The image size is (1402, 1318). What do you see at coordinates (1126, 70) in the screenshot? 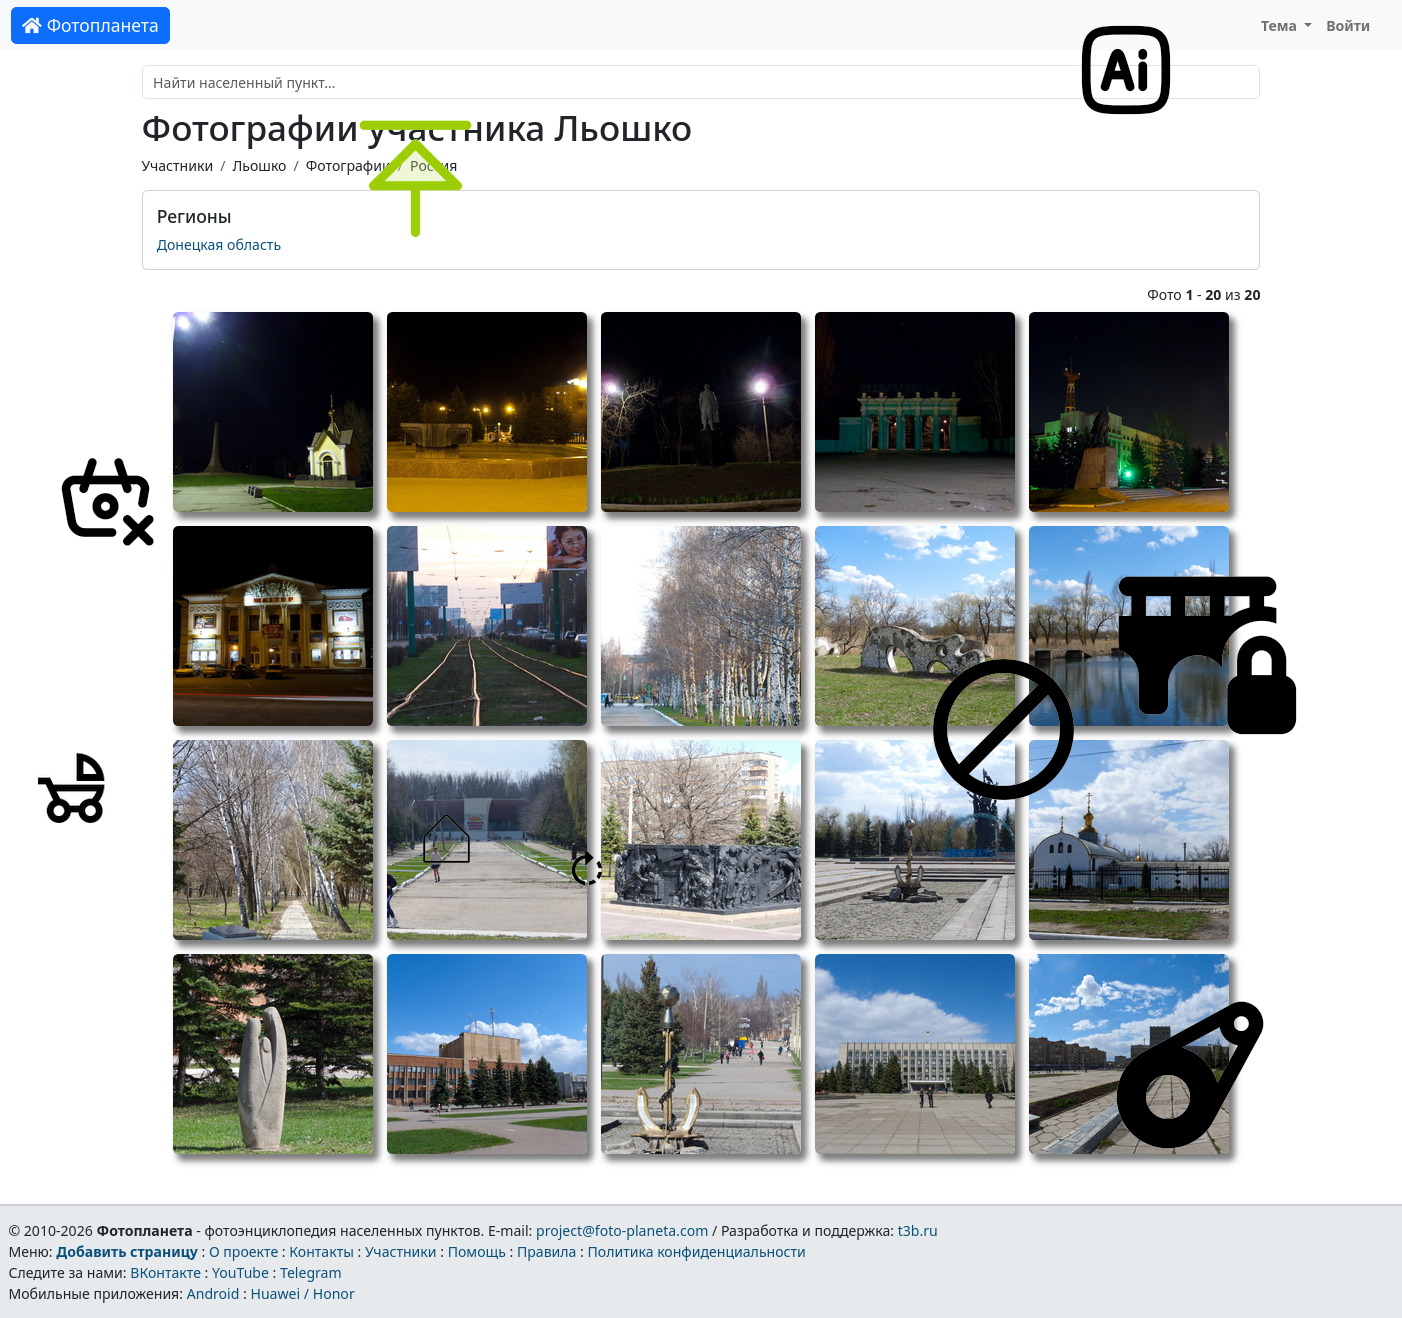
I see `open Adobe Illustrator` at bounding box center [1126, 70].